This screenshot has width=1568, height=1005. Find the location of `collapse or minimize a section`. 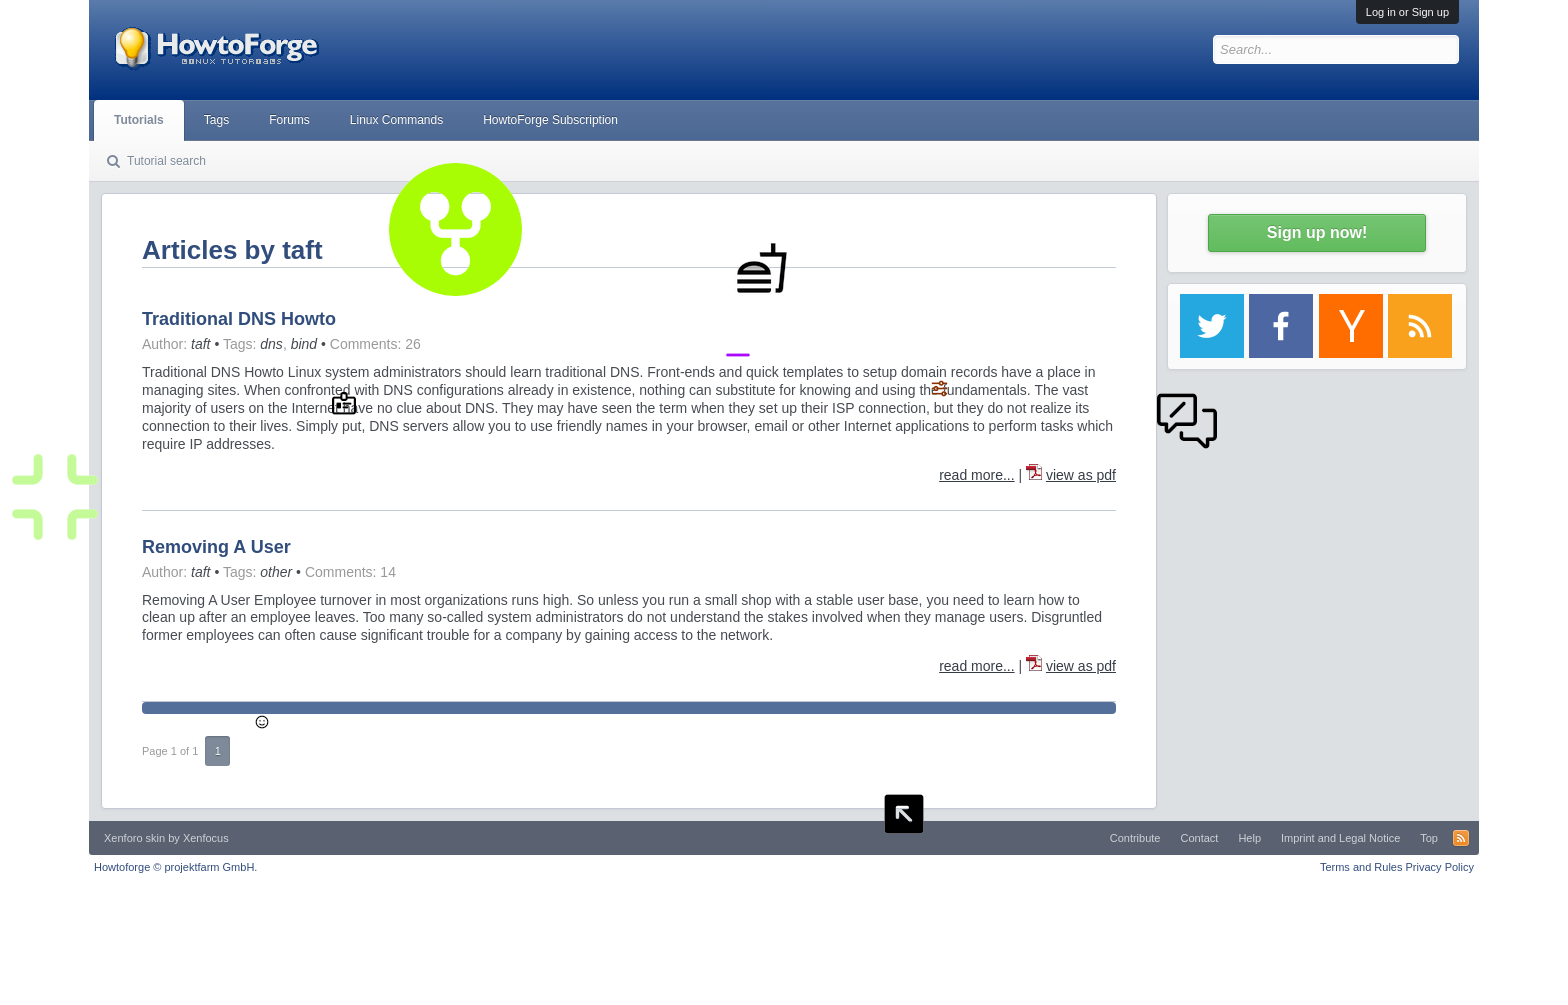

collapse or minimize a section is located at coordinates (738, 355).